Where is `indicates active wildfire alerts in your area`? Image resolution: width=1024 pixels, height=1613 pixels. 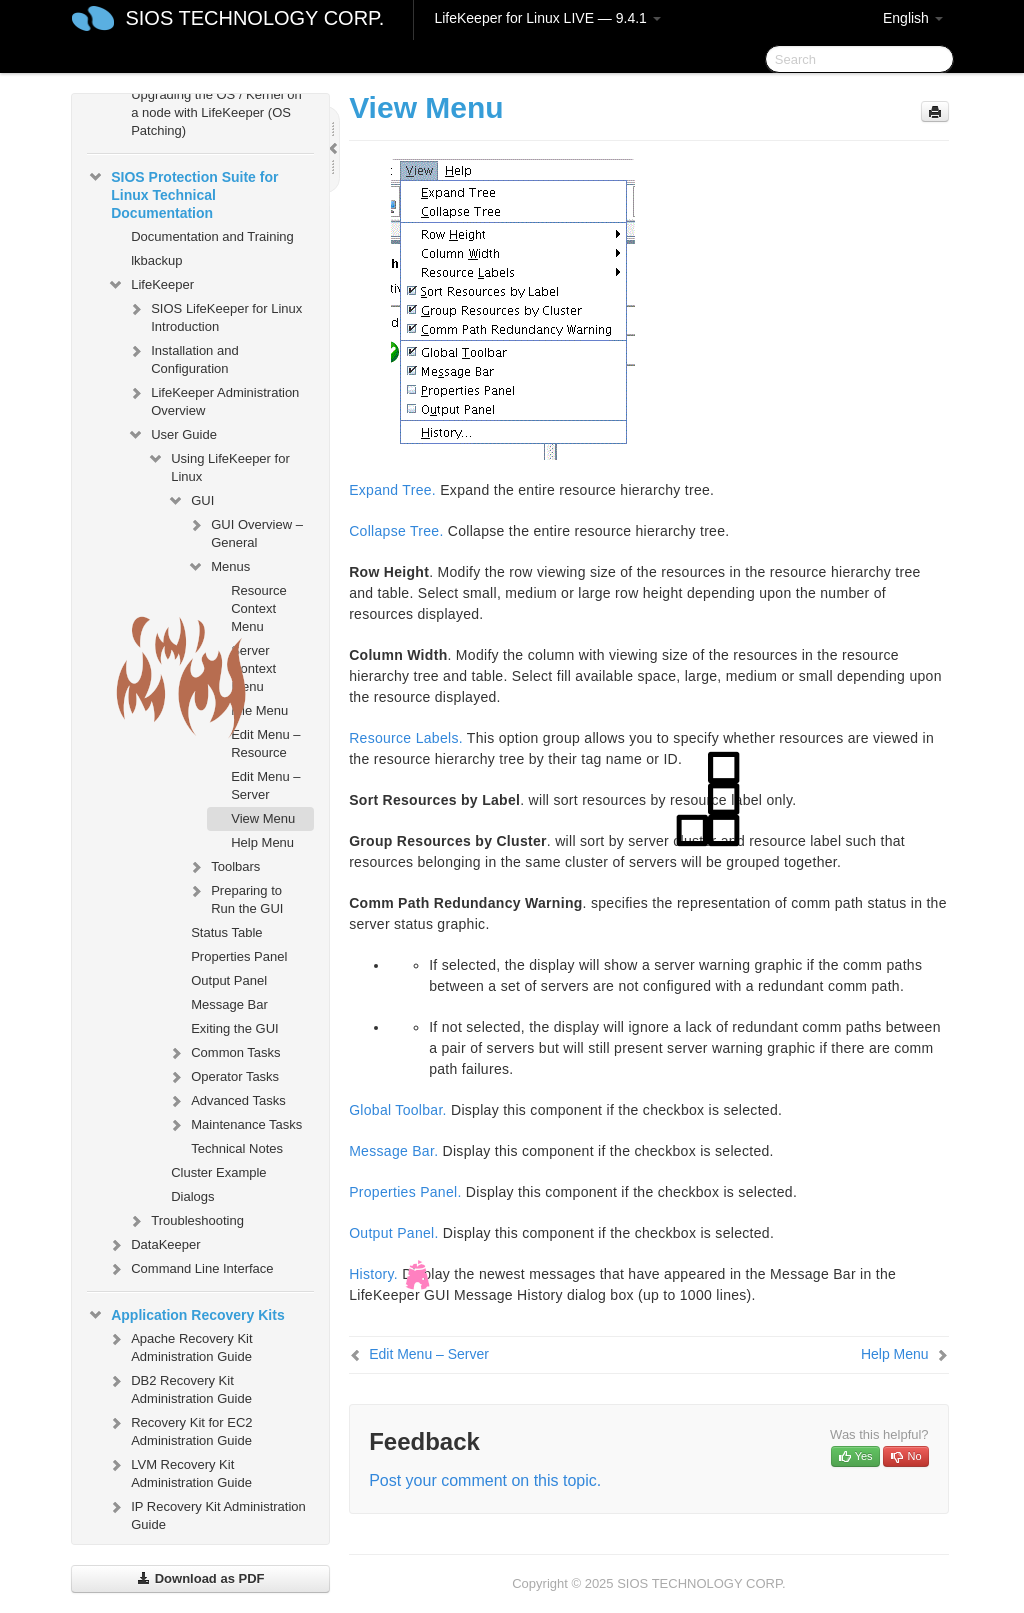
indicates active wildfire alerts in your area is located at coordinates (180, 681).